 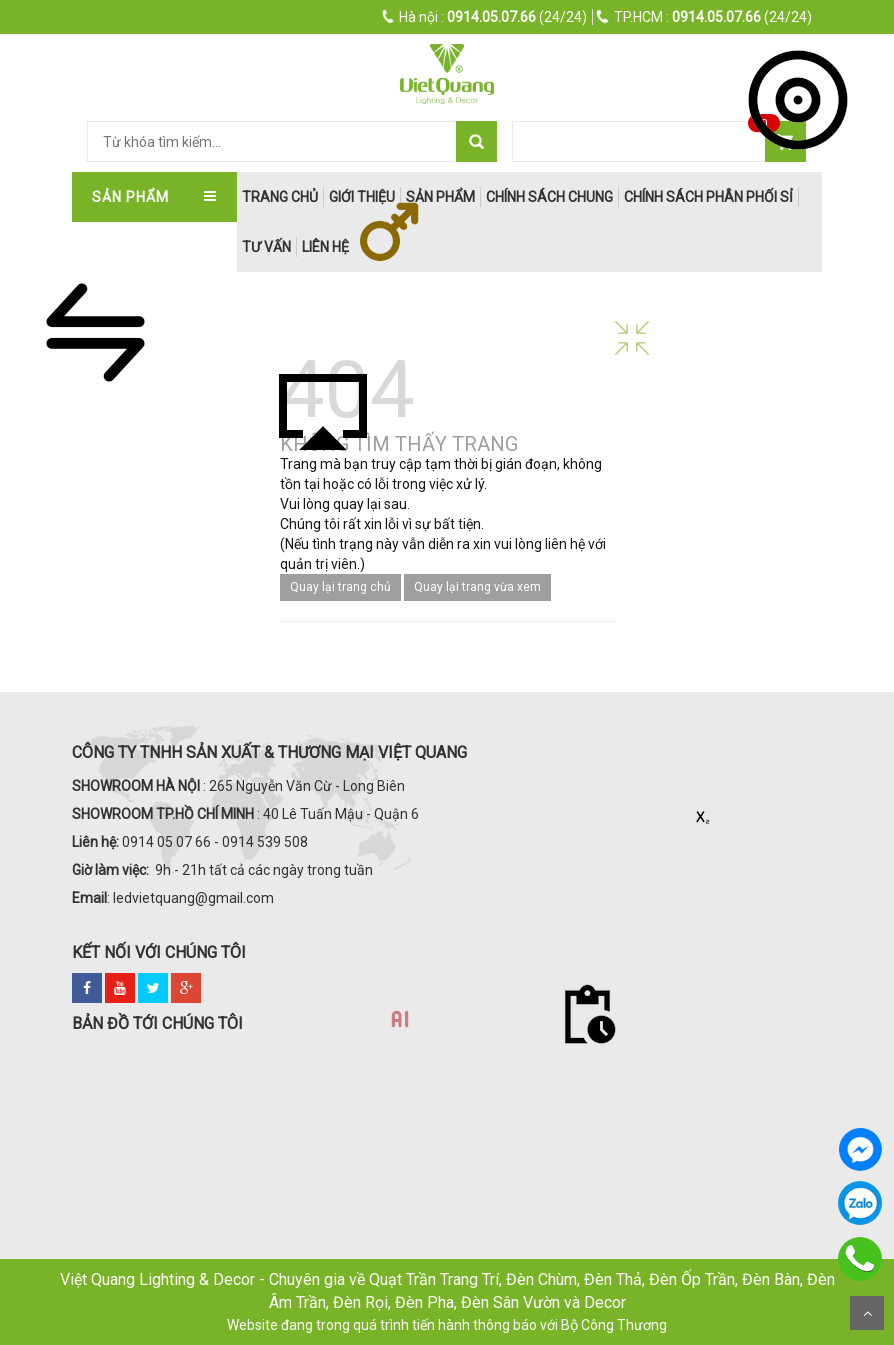 I want to click on collapse or minimize content, so click(x=632, y=338).